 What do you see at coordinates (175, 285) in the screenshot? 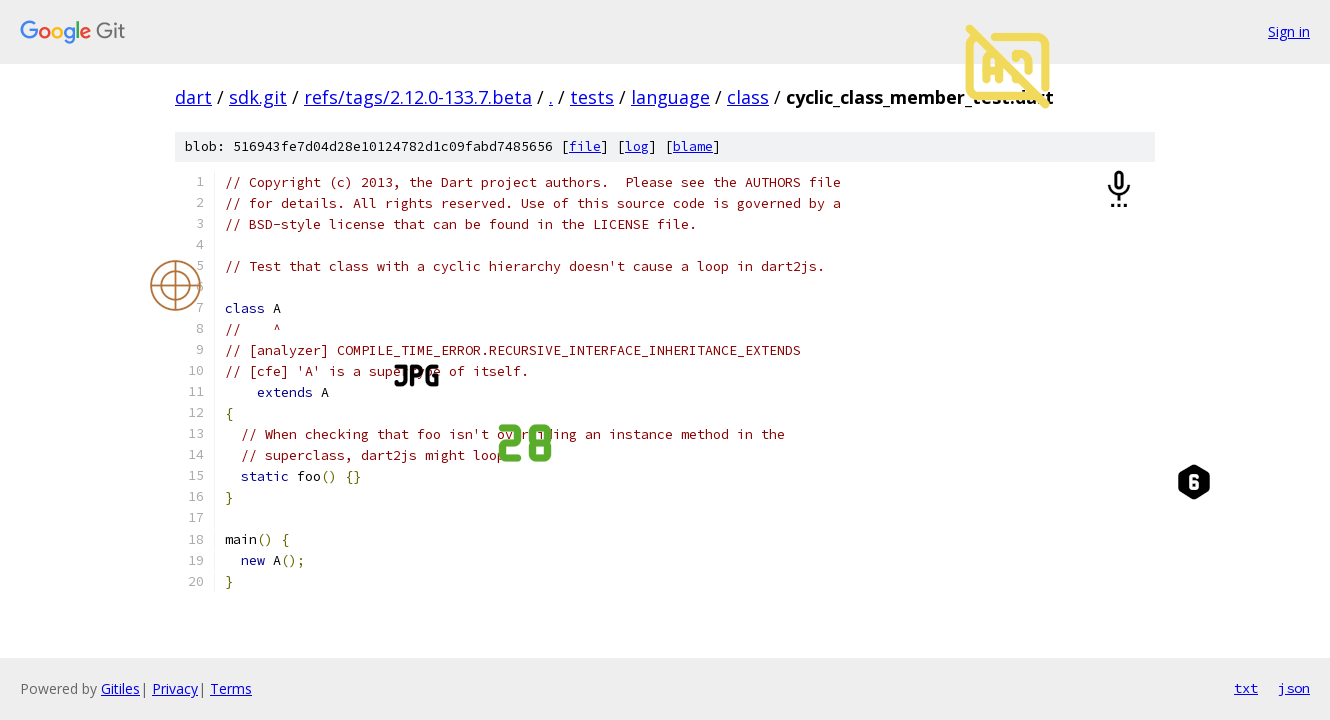
I see `view polar chart or radar graph data` at bounding box center [175, 285].